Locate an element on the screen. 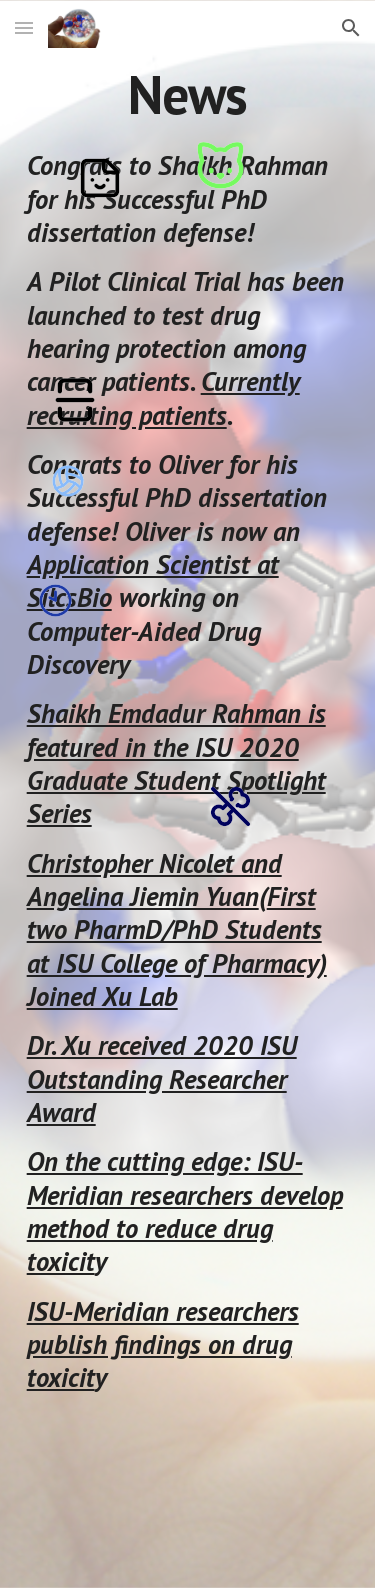  split view vertically is located at coordinates (75, 400).